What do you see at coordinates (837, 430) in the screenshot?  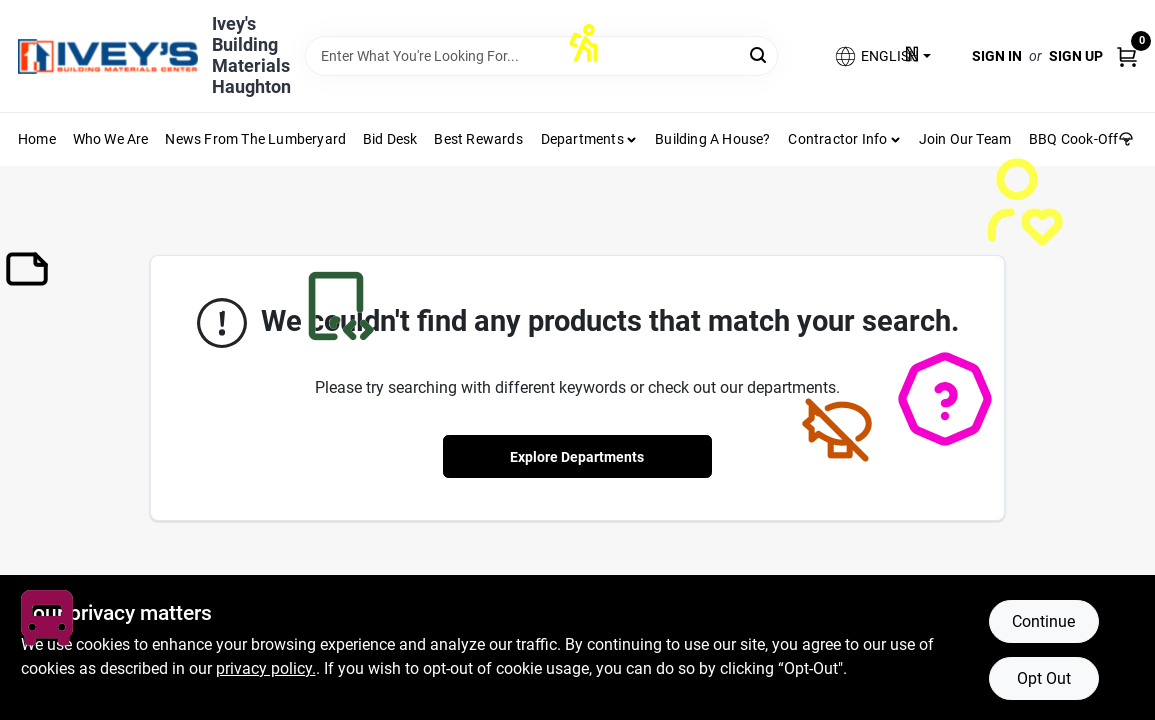 I see `disable airship or blimp tracking` at bounding box center [837, 430].